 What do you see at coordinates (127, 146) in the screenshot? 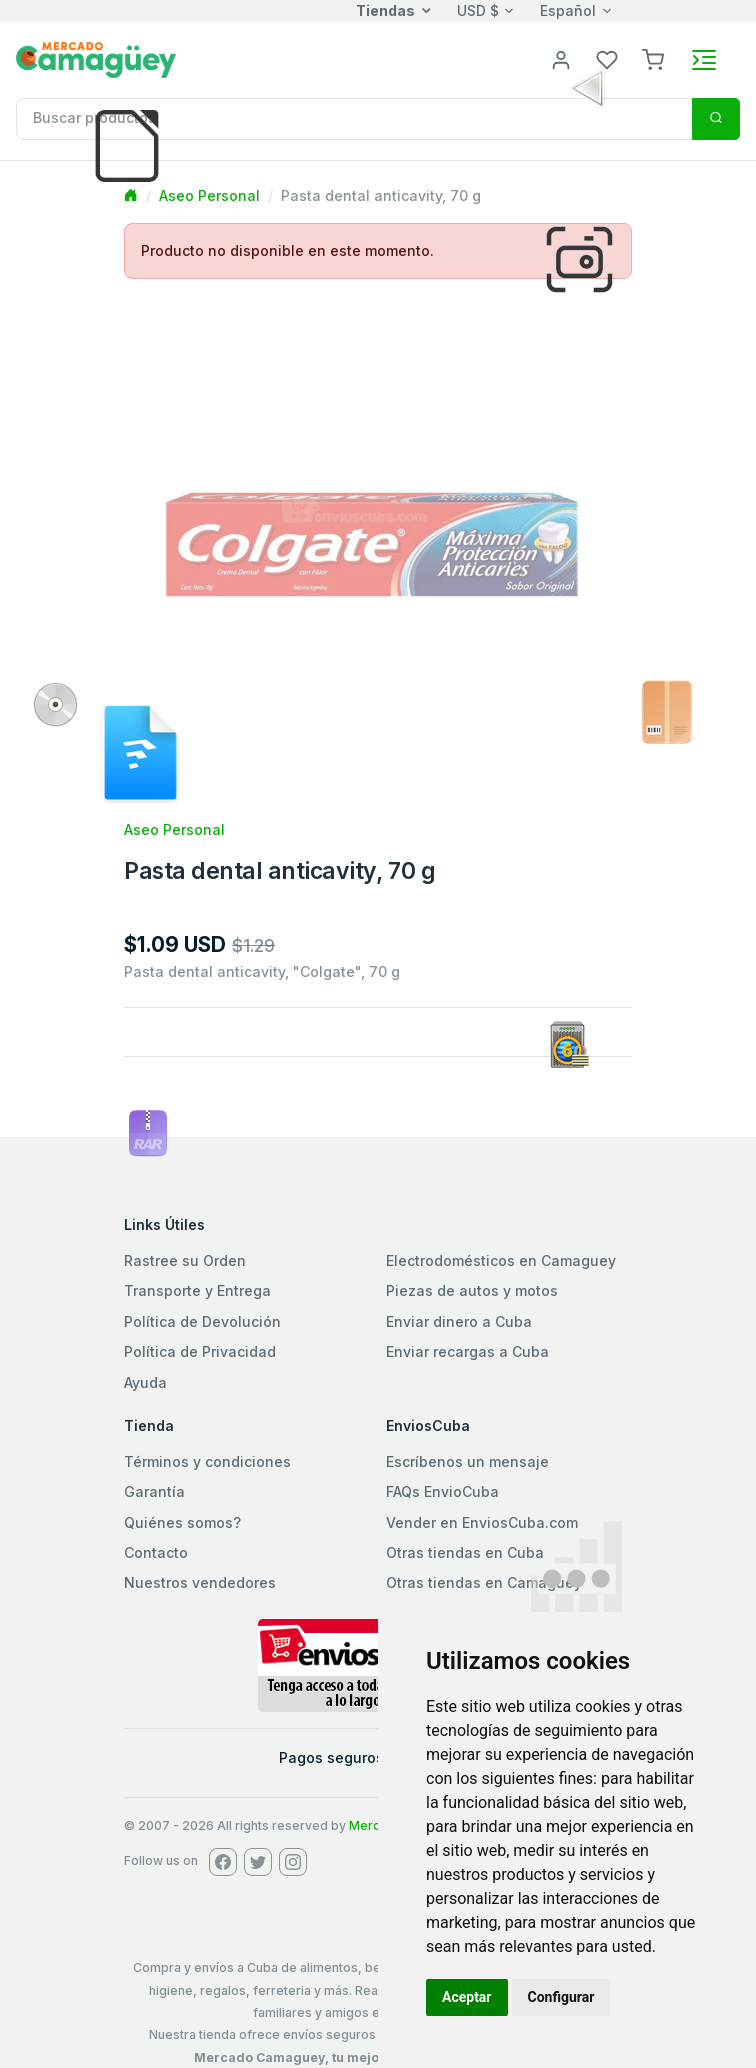
I see `open LibreOffice suite` at bounding box center [127, 146].